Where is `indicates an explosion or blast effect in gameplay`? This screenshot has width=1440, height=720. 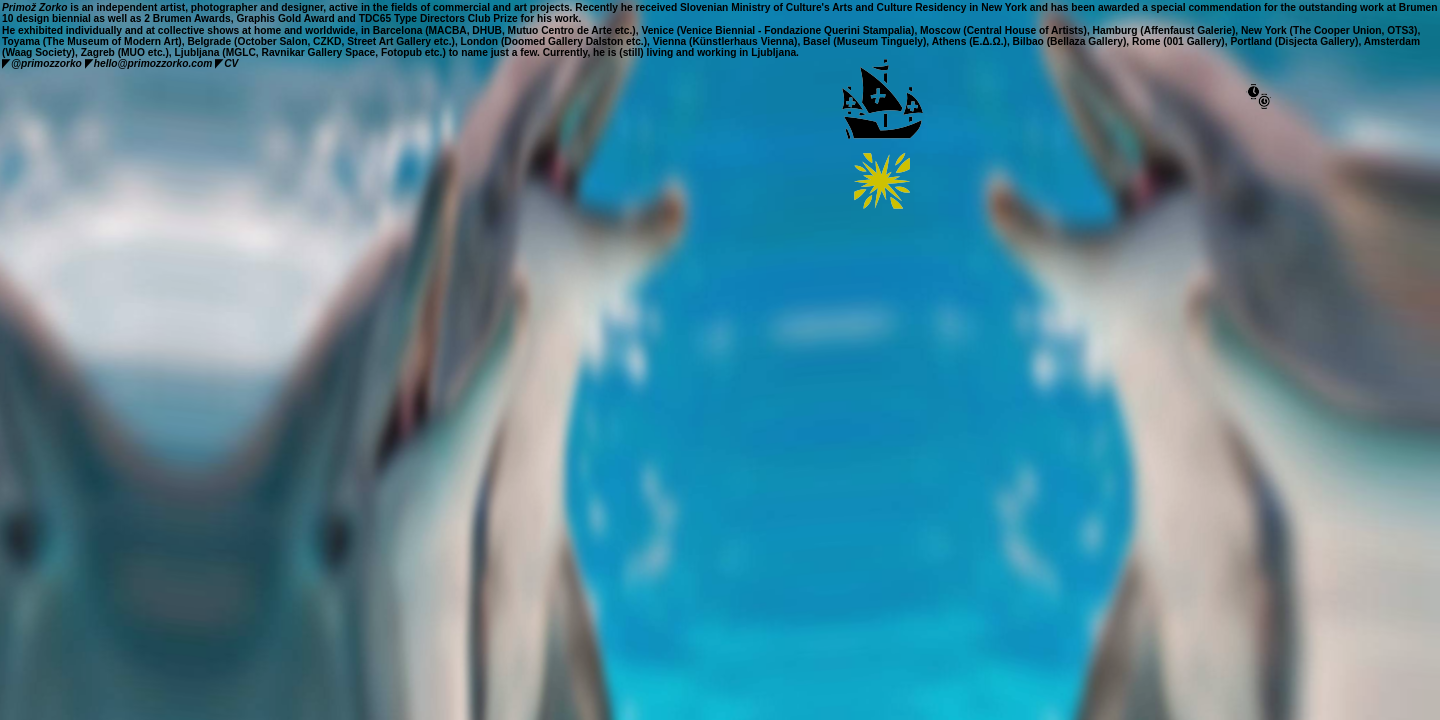 indicates an explosion or blast effect in gameplay is located at coordinates (882, 181).